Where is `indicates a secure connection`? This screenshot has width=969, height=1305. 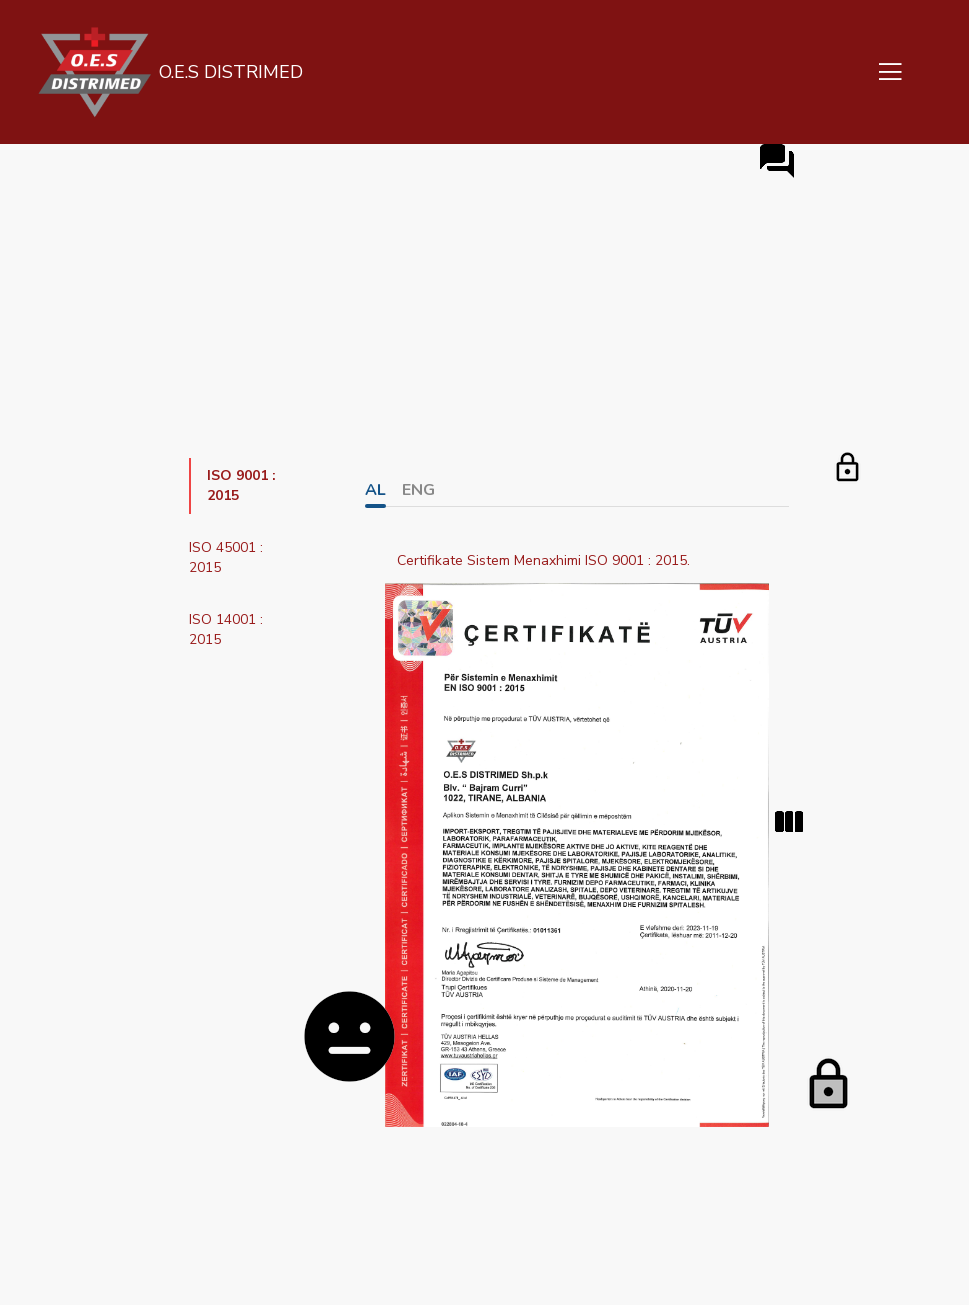
indicates a secure connection is located at coordinates (828, 1084).